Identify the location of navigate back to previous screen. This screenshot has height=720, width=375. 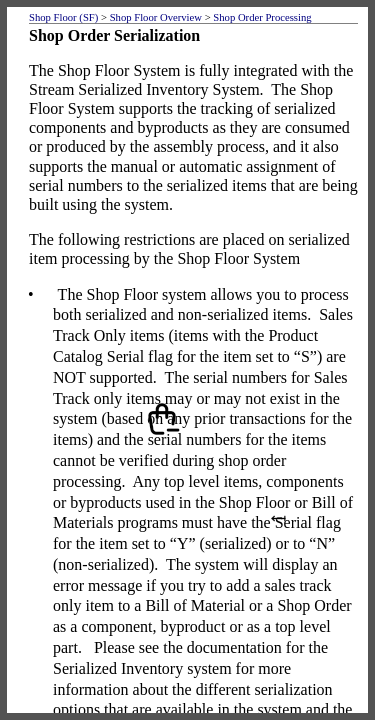
(278, 518).